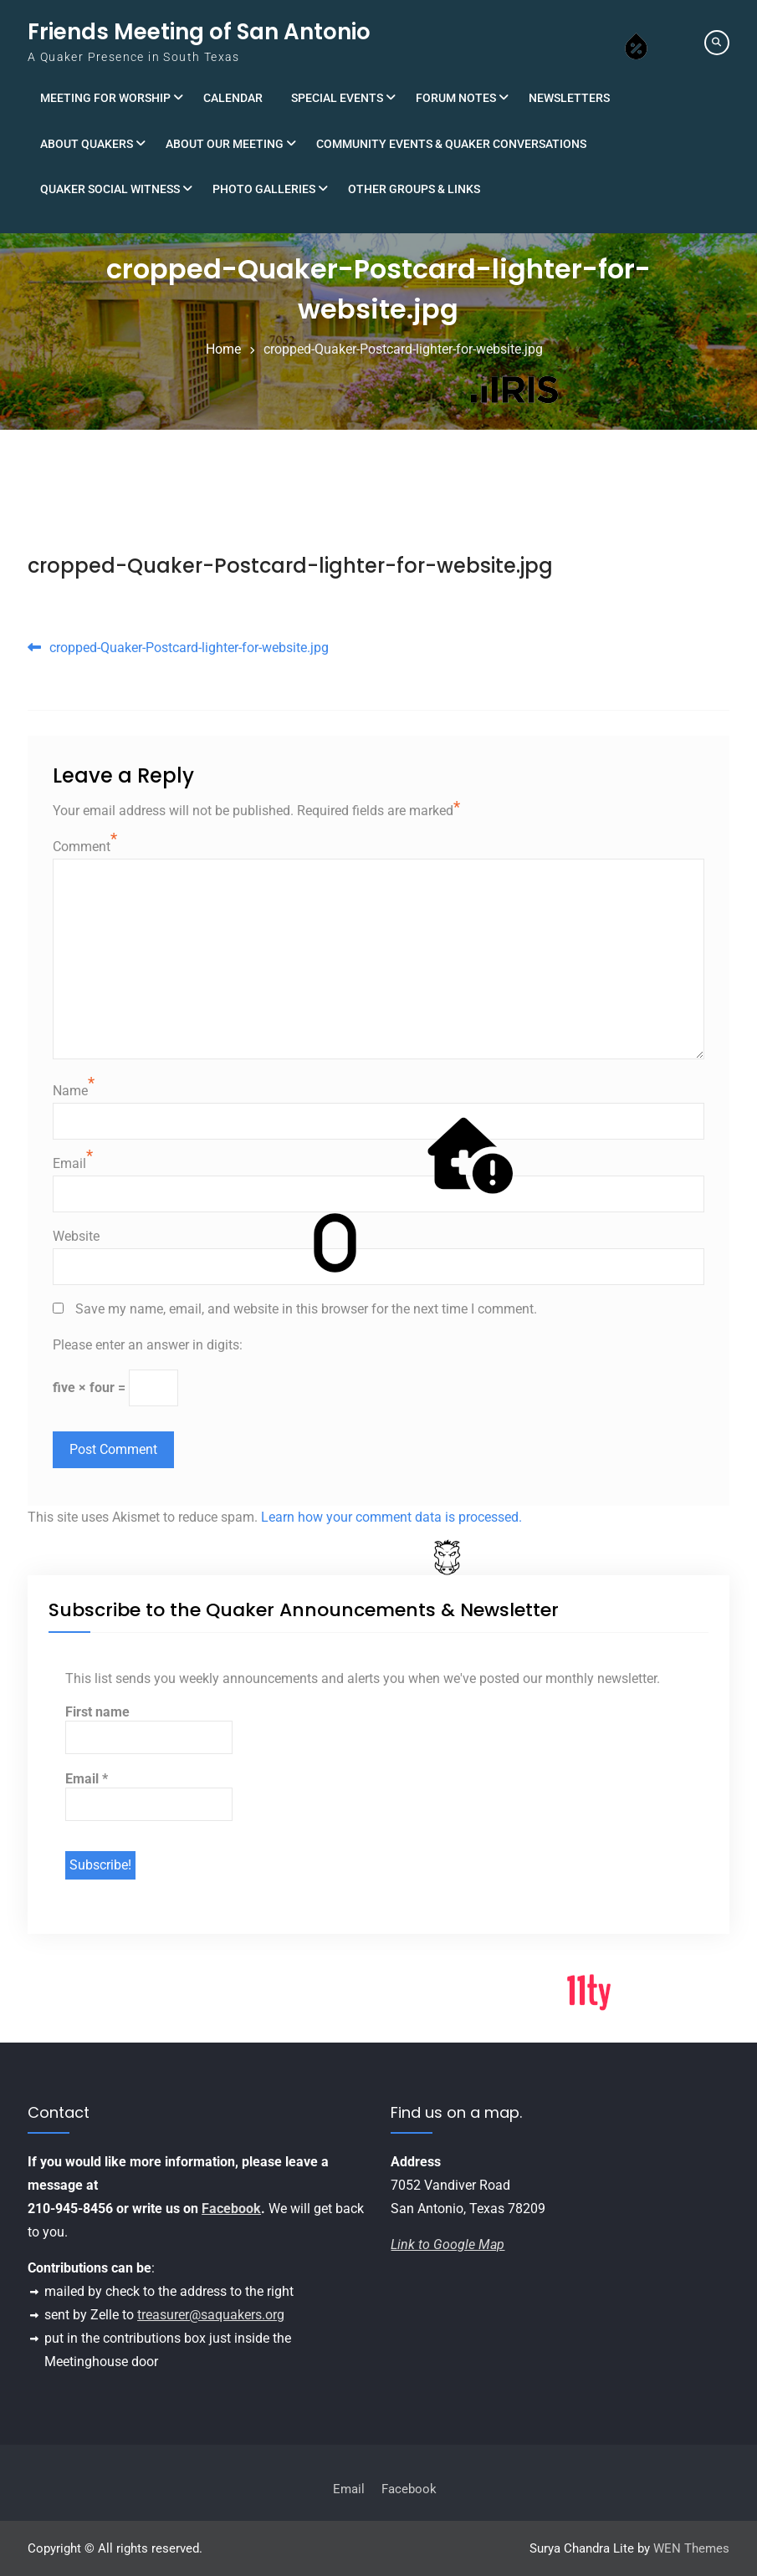 The image size is (757, 2576). Describe the element at coordinates (335, 1242) in the screenshot. I see `indicates zero items or empty count` at that location.